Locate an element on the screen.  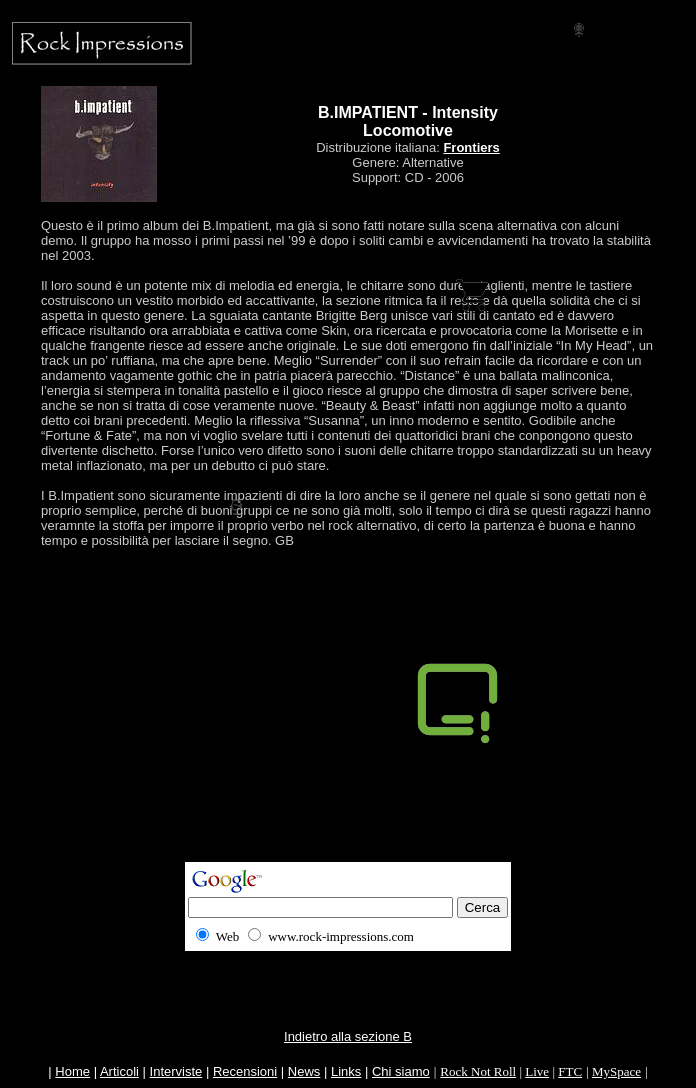
access golf sports content or scores is located at coordinates (579, 30).